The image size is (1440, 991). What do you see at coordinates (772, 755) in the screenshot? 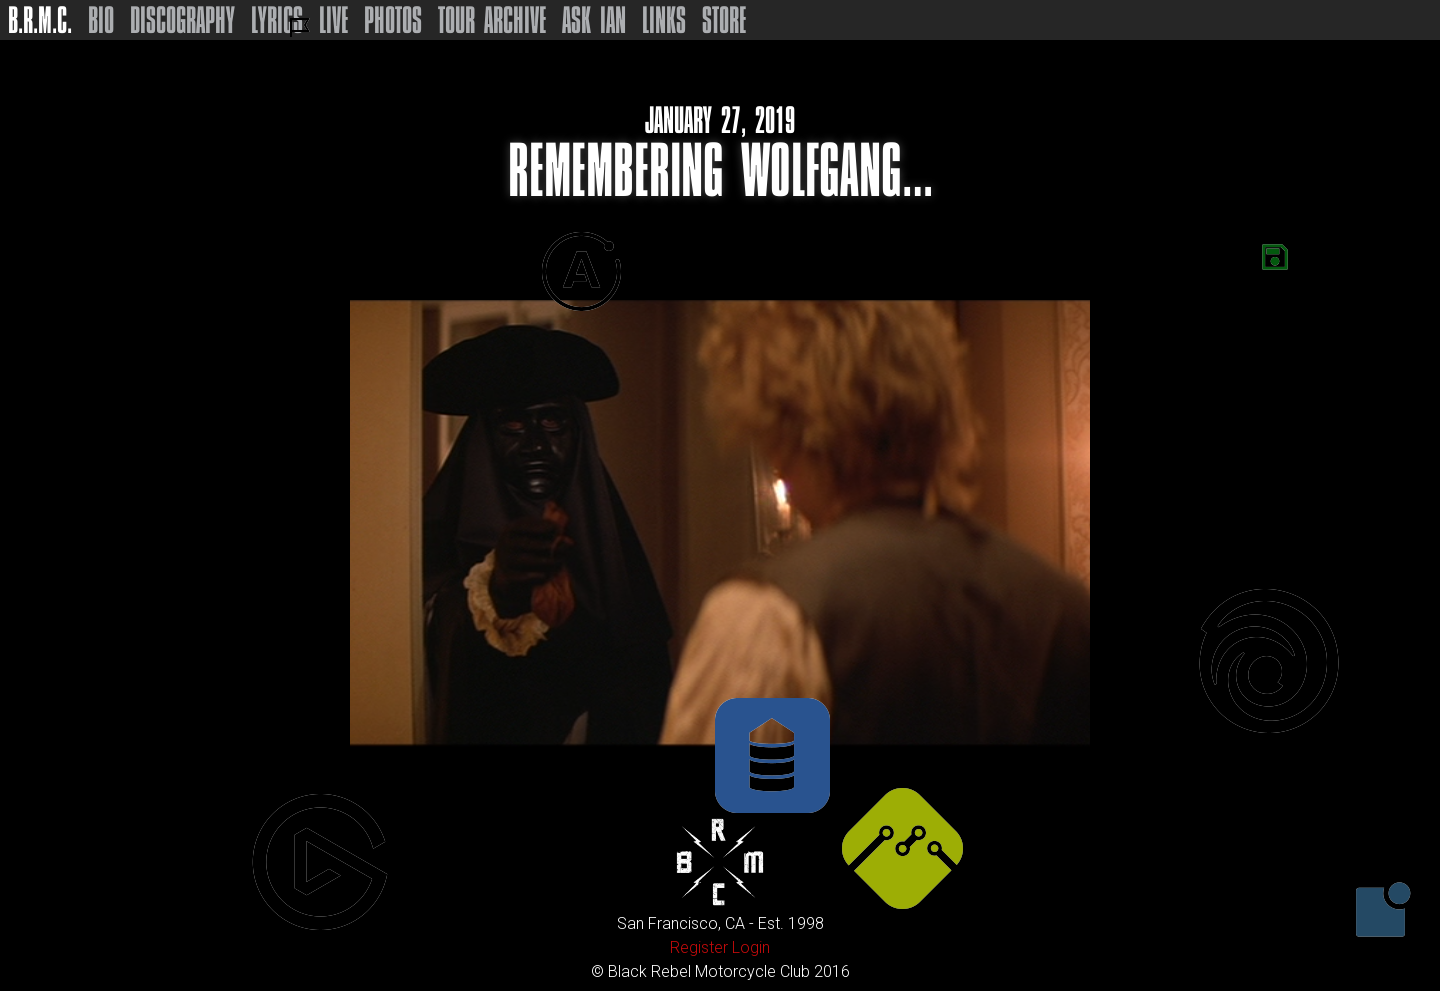
I see `namesilo domain registrar logo` at bounding box center [772, 755].